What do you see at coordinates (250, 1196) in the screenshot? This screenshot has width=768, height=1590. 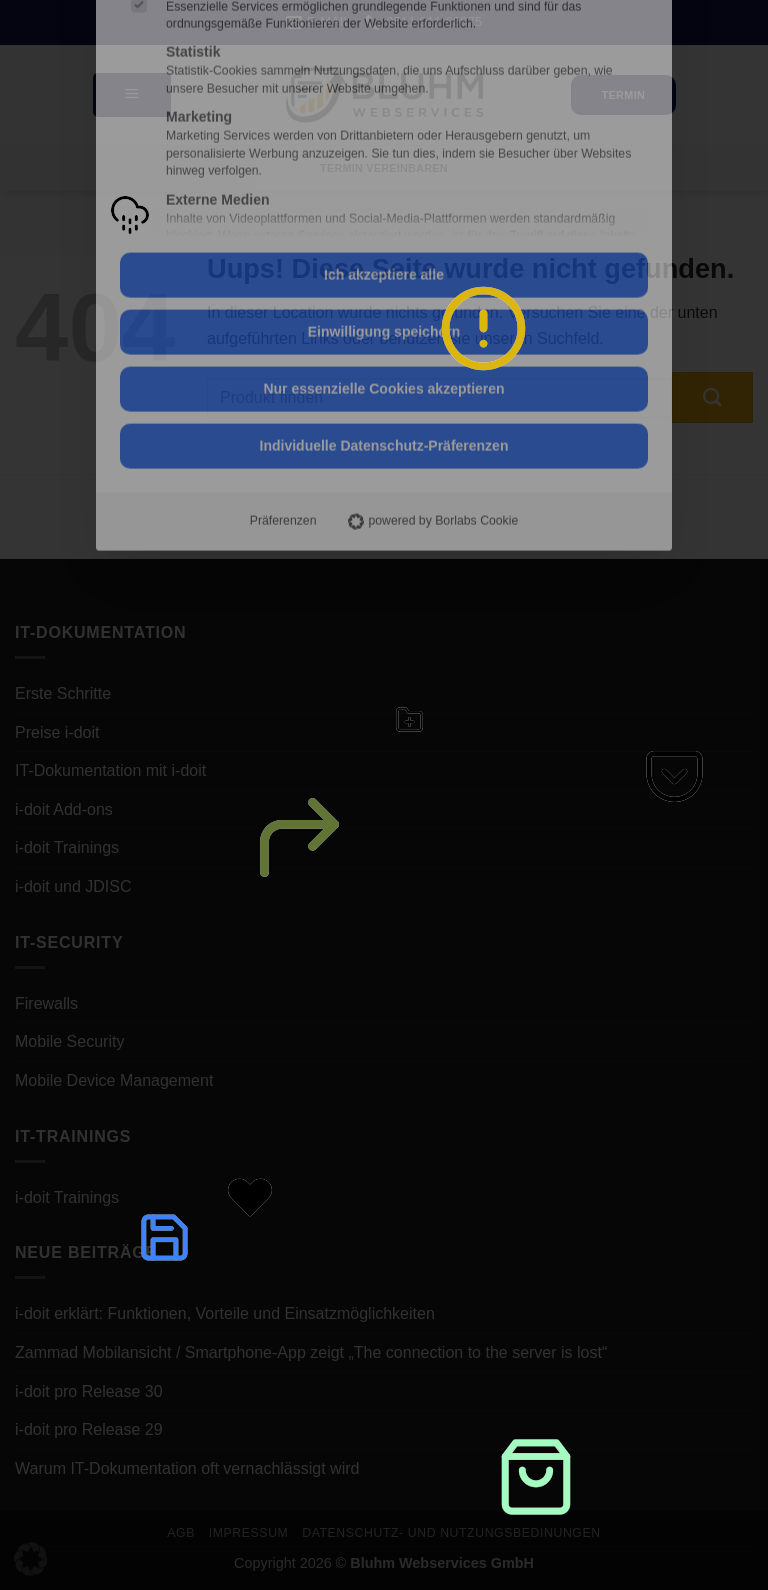 I see `add item to favorites` at bounding box center [250, 1196].